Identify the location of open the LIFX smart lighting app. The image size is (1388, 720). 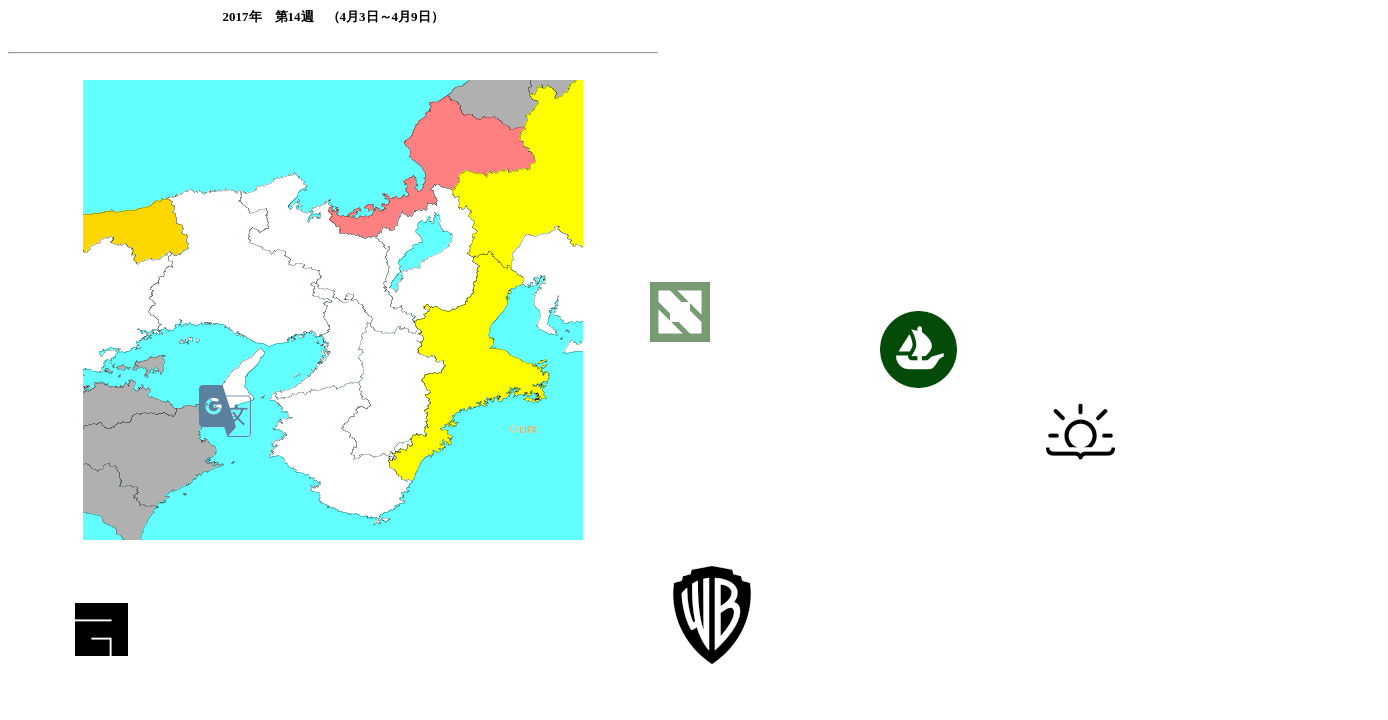
(523, 429).